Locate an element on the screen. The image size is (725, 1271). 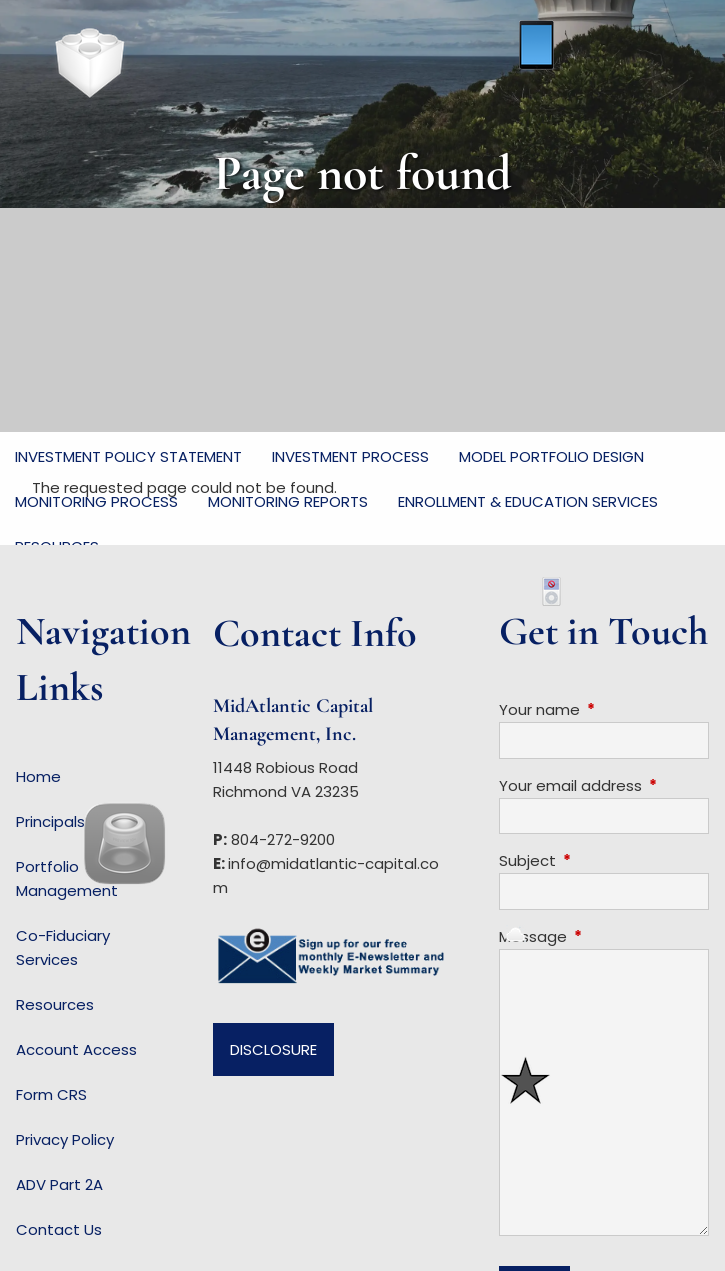
a quicklook plugin or generator component is located at coordinates (89, 63).